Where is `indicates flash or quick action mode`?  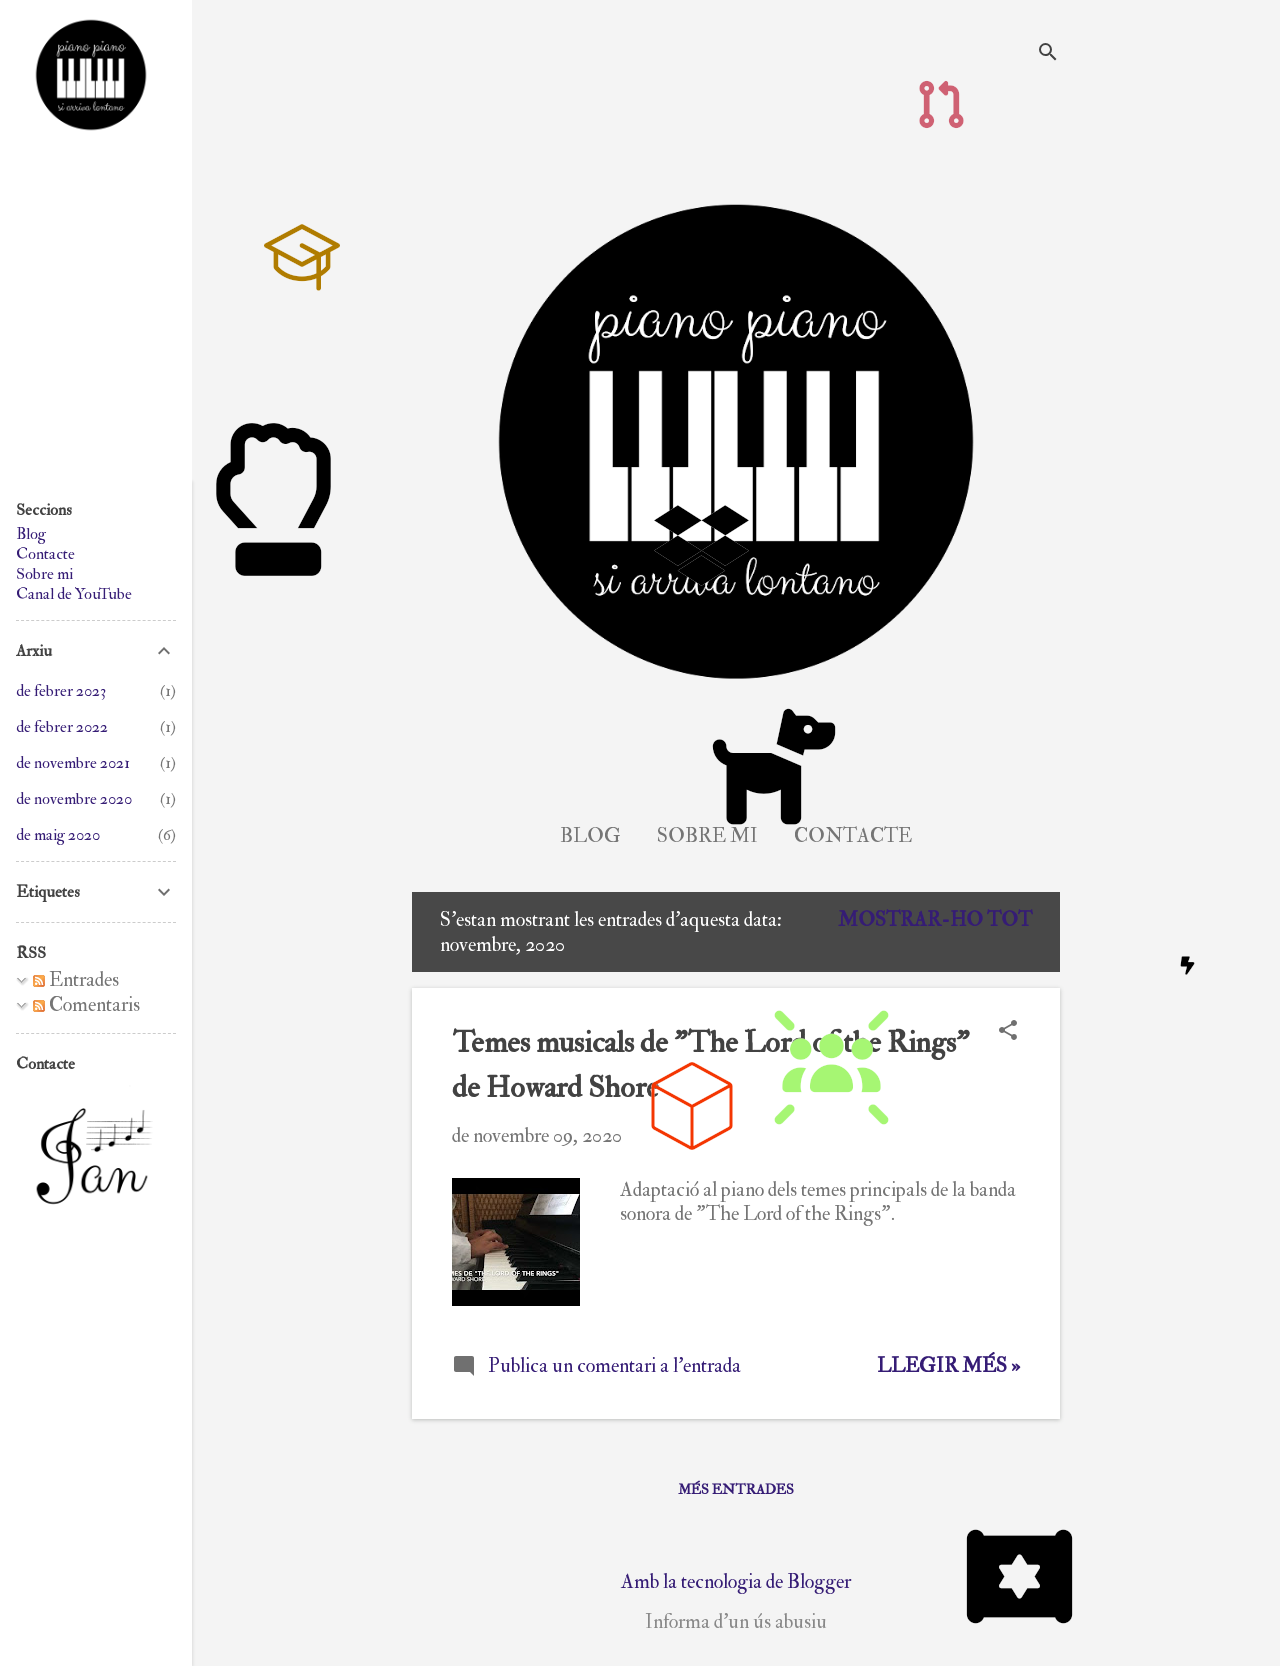
indicates flash or quick action mode is located at coordinates (1187, 965).